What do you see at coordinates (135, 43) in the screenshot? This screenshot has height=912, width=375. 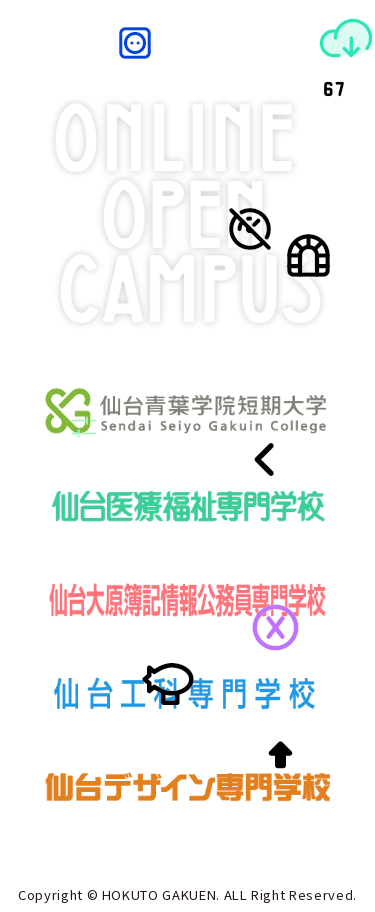 I see `select tumble dry normal setting` at bounding box center [135, 43].